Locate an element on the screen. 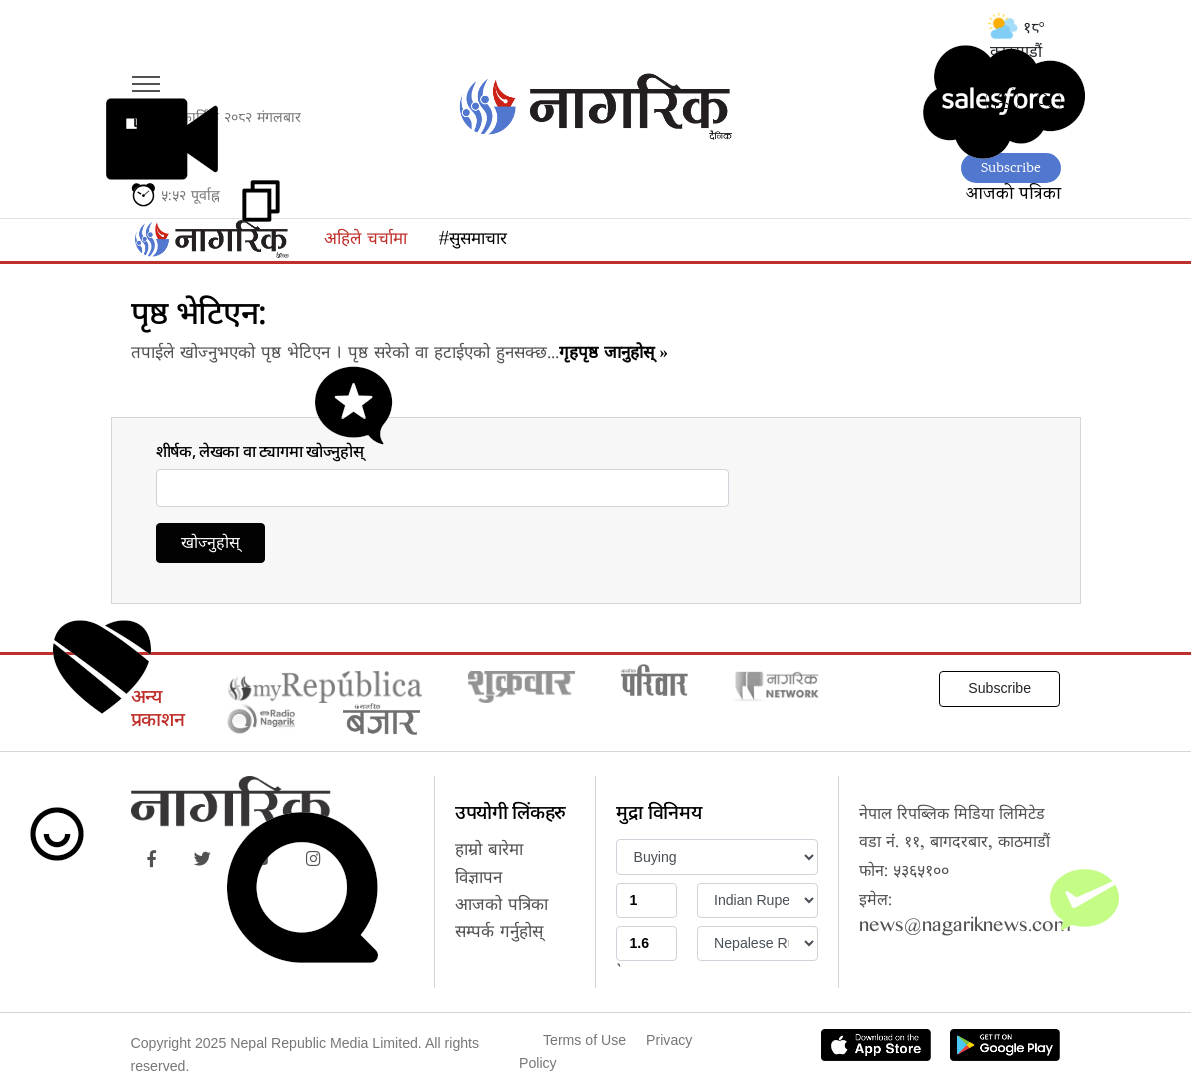  pay with wechat pay is located at coordinates (1084, 898).